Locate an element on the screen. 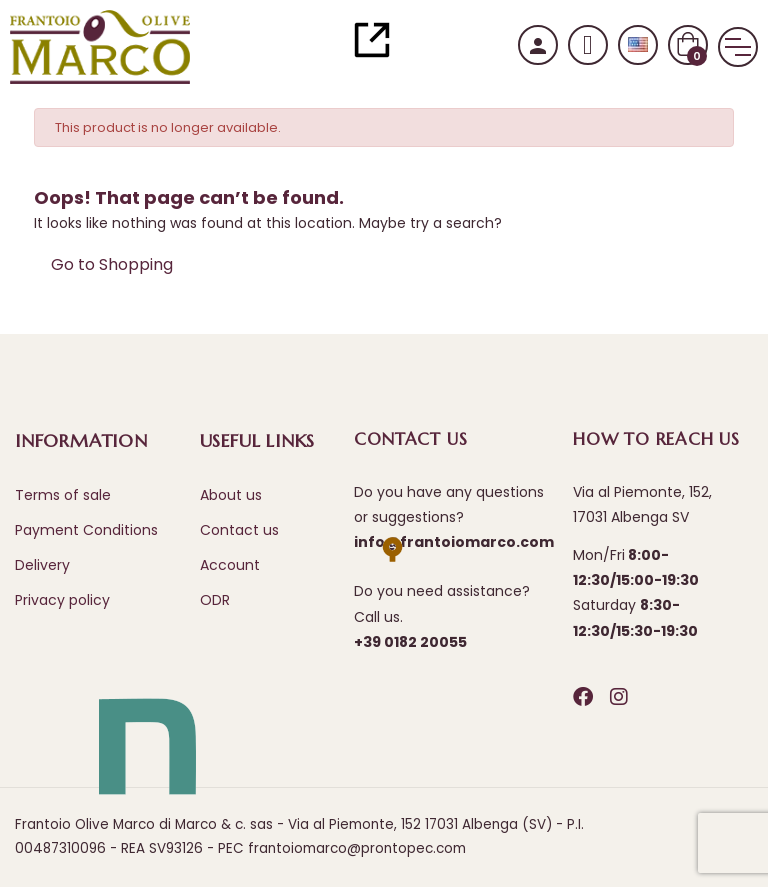 The width and height of the screenshot is (768, 887). open sourcetree git client is located at coordinates (392, 549).